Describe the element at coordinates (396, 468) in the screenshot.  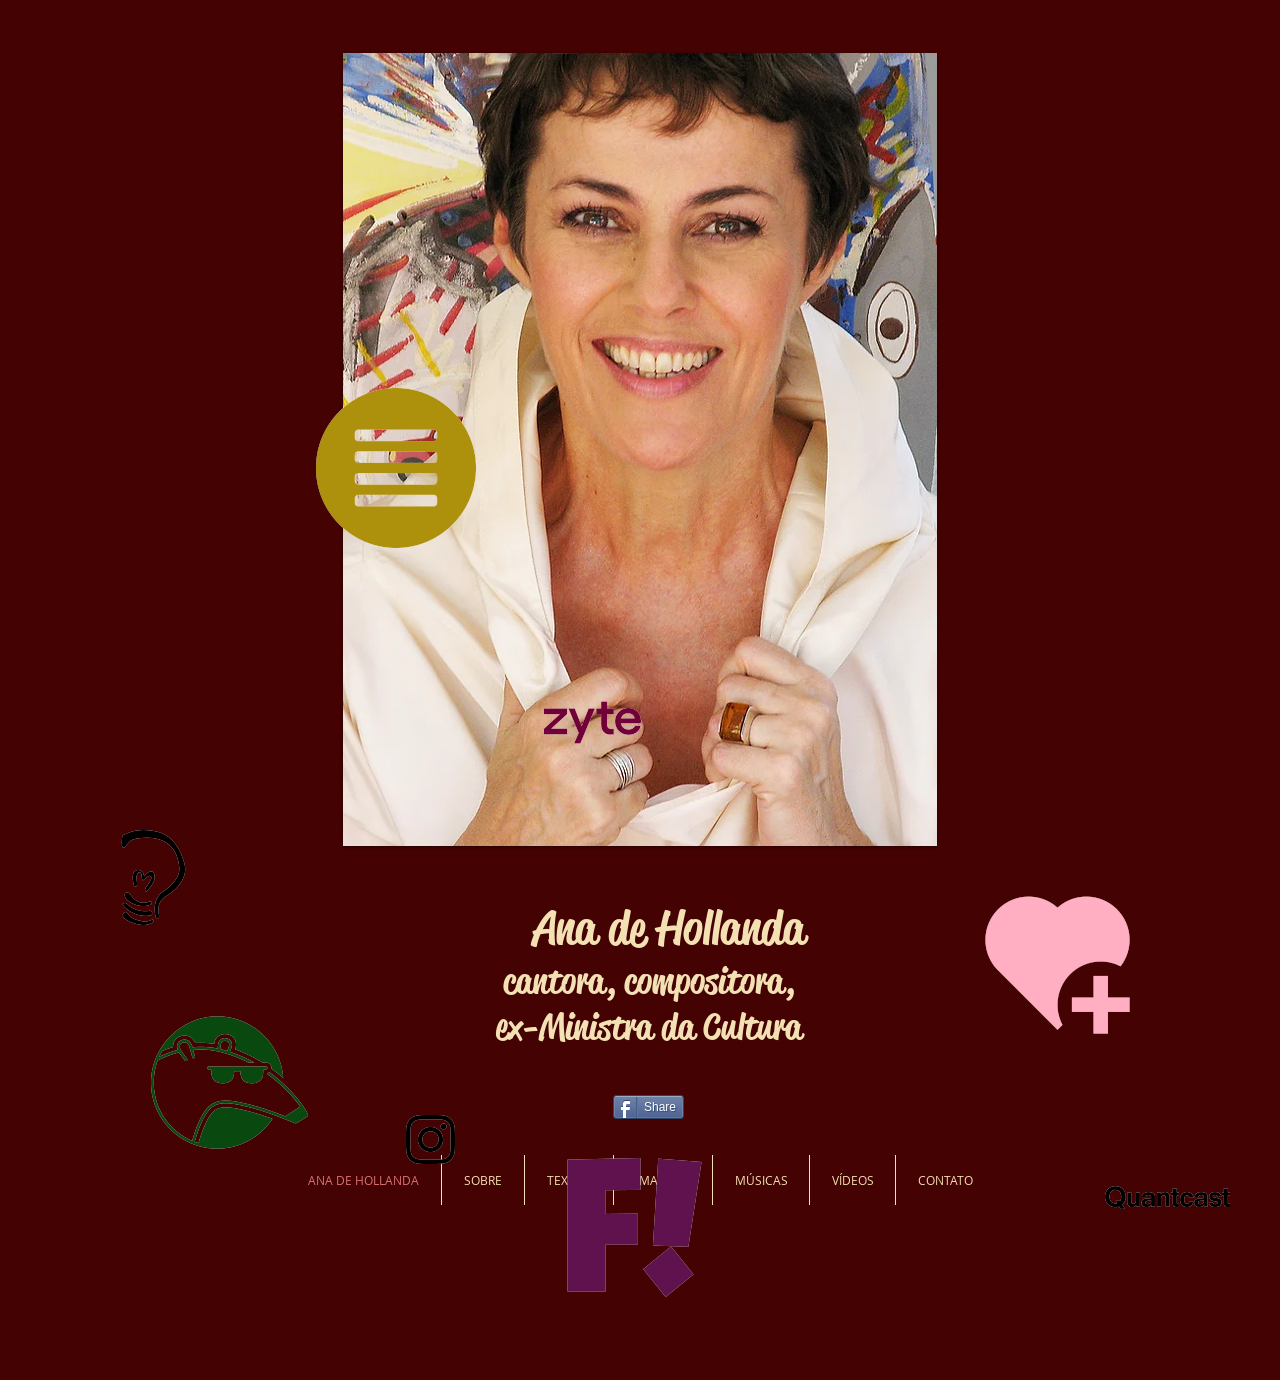
I see `MAAS (Metal as a Service) logo` at that location.